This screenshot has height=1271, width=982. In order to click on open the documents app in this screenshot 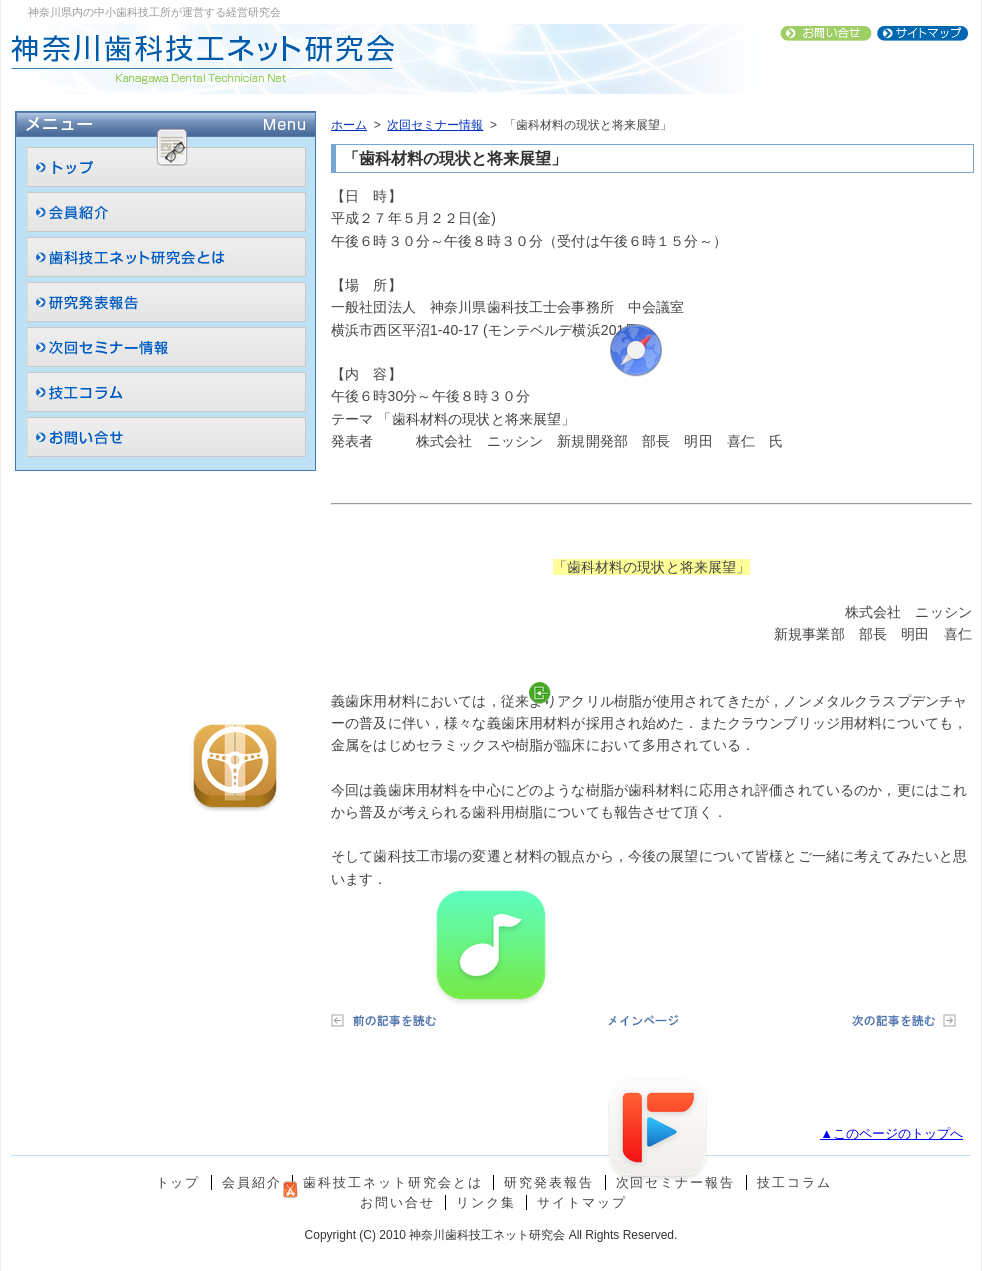, I will do `click(172, 147)`.